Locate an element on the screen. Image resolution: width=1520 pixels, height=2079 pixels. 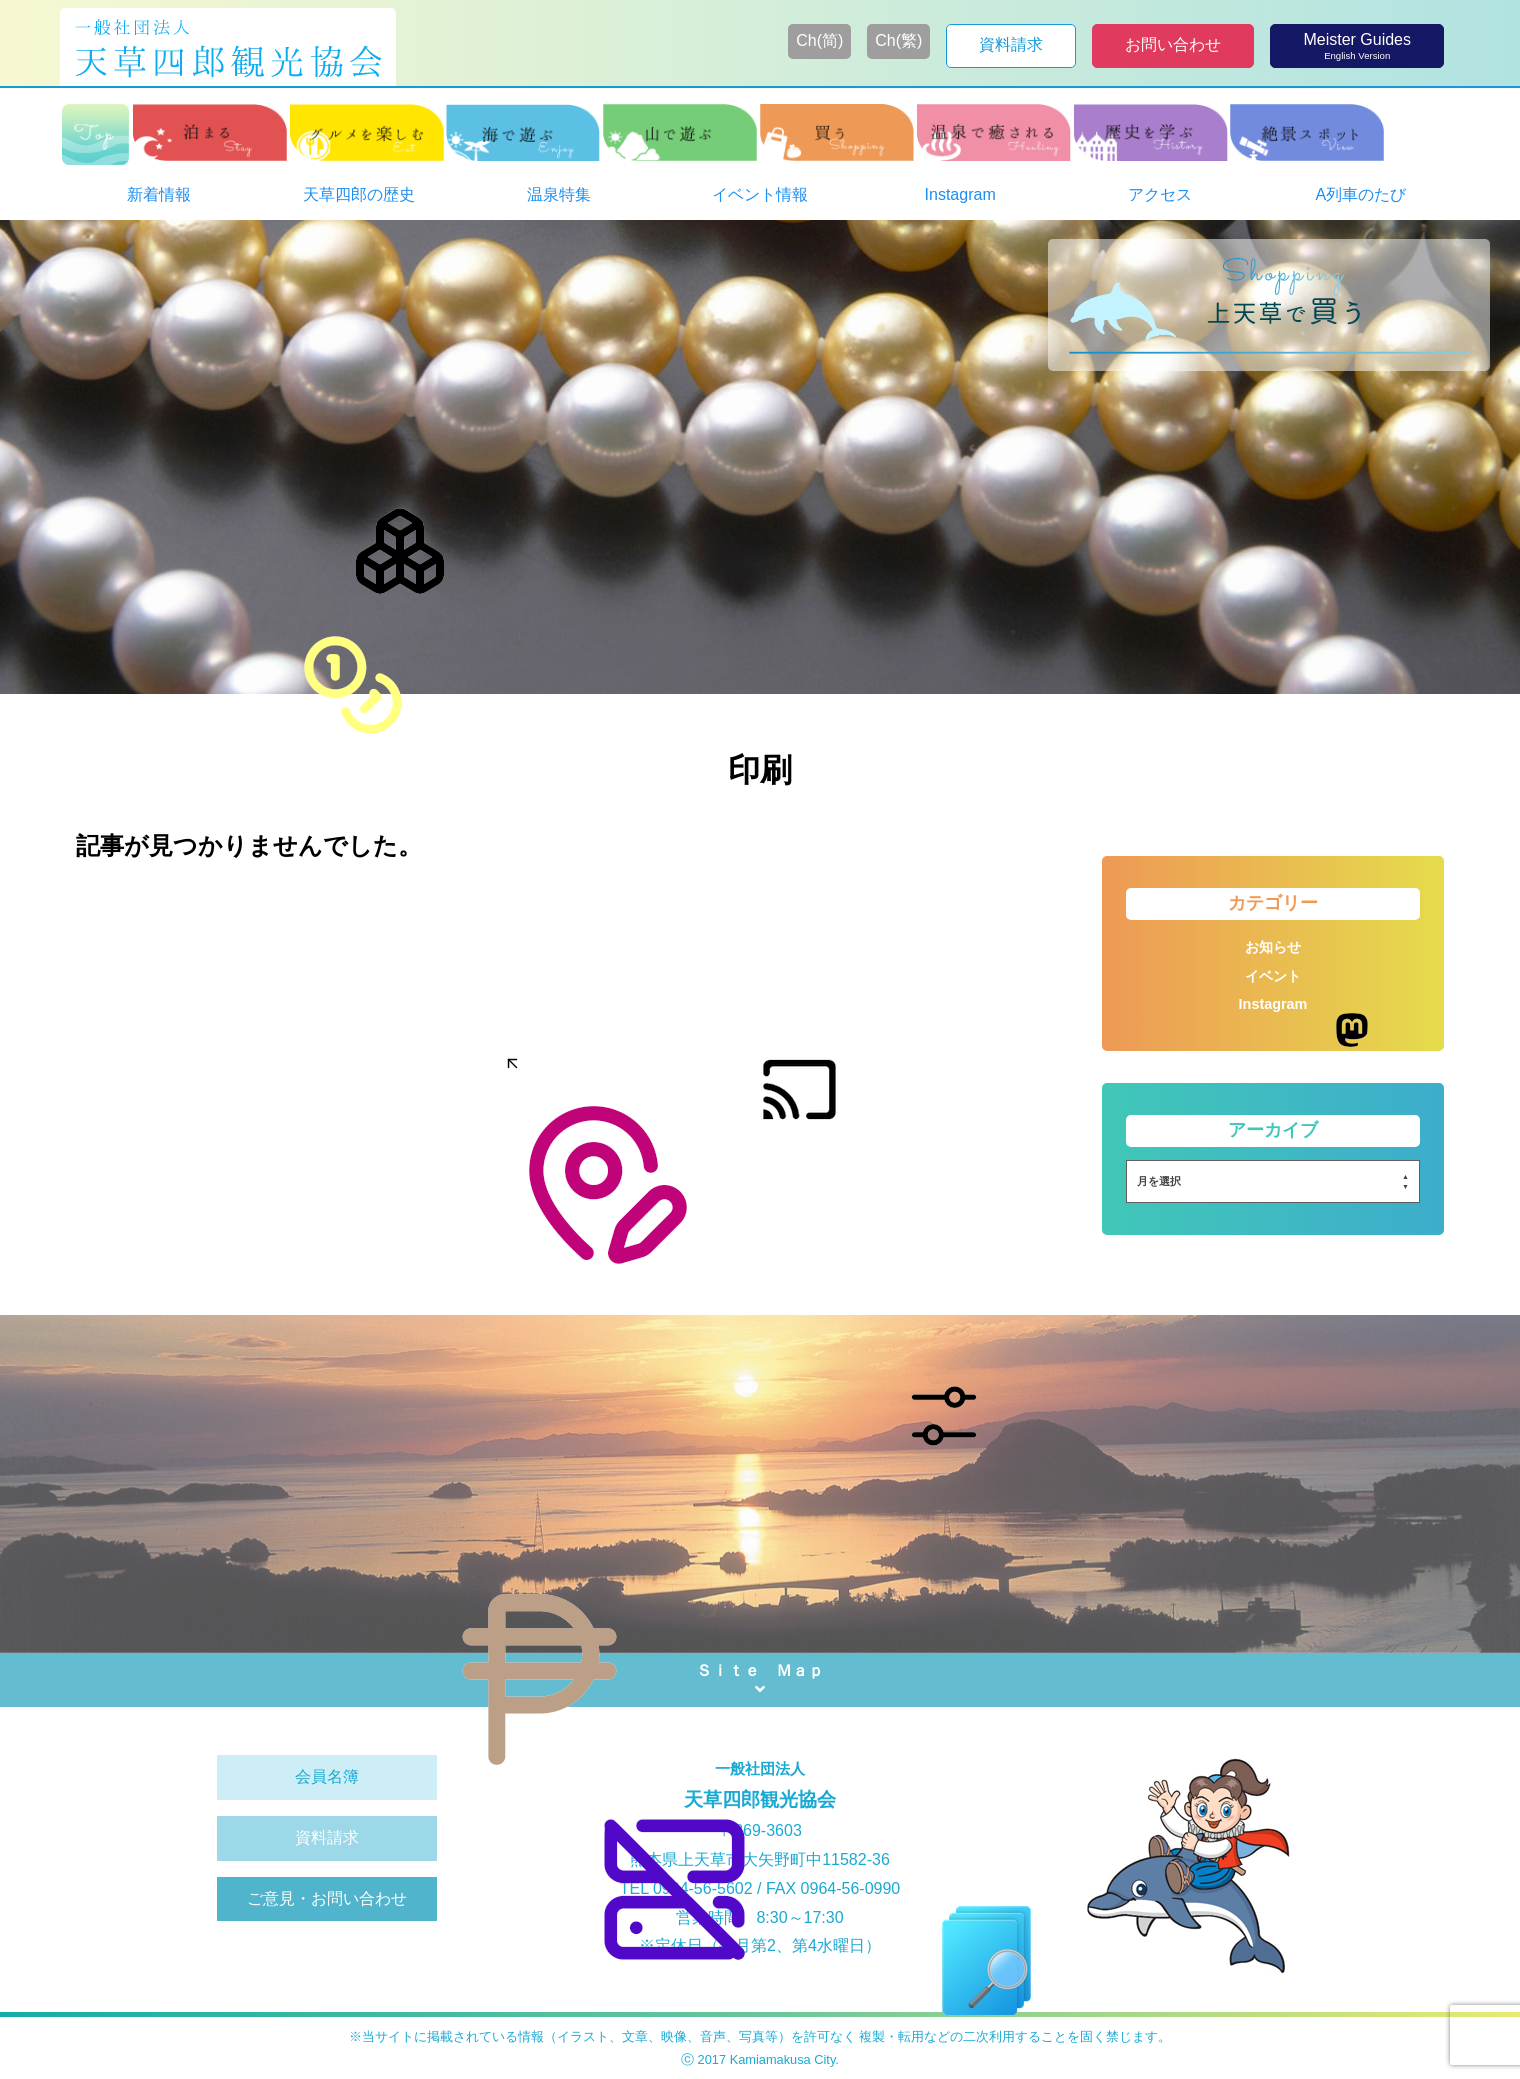
server is offline or unavailable is located at coordinates (674, 1889).